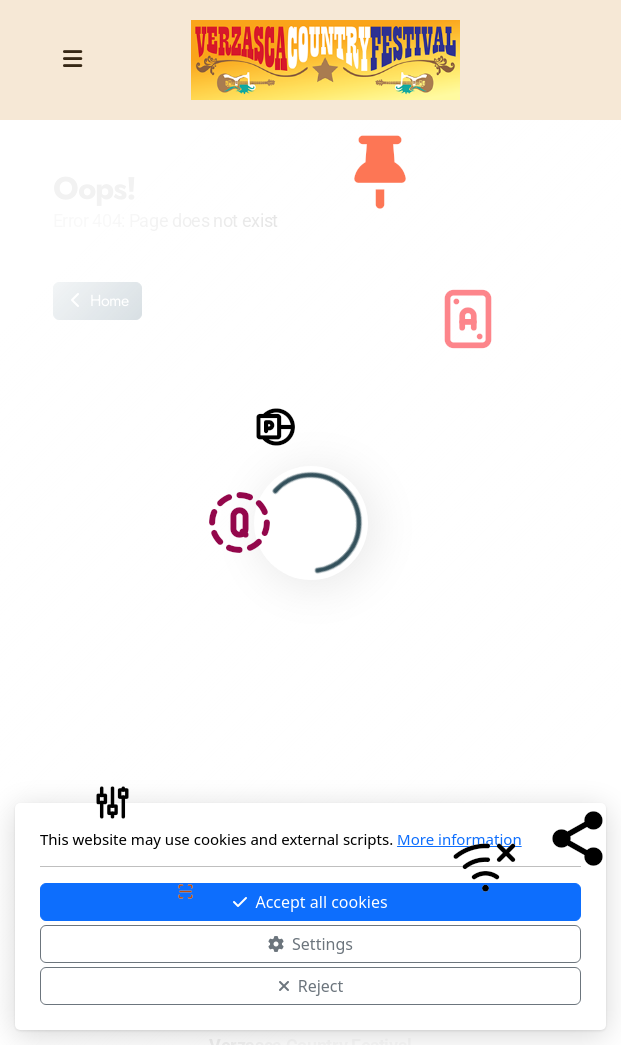  What do you see at coordinates (468, 319) in the screenshot?
I see `ace playing card for card game apps` at bounding box center [468, 319].